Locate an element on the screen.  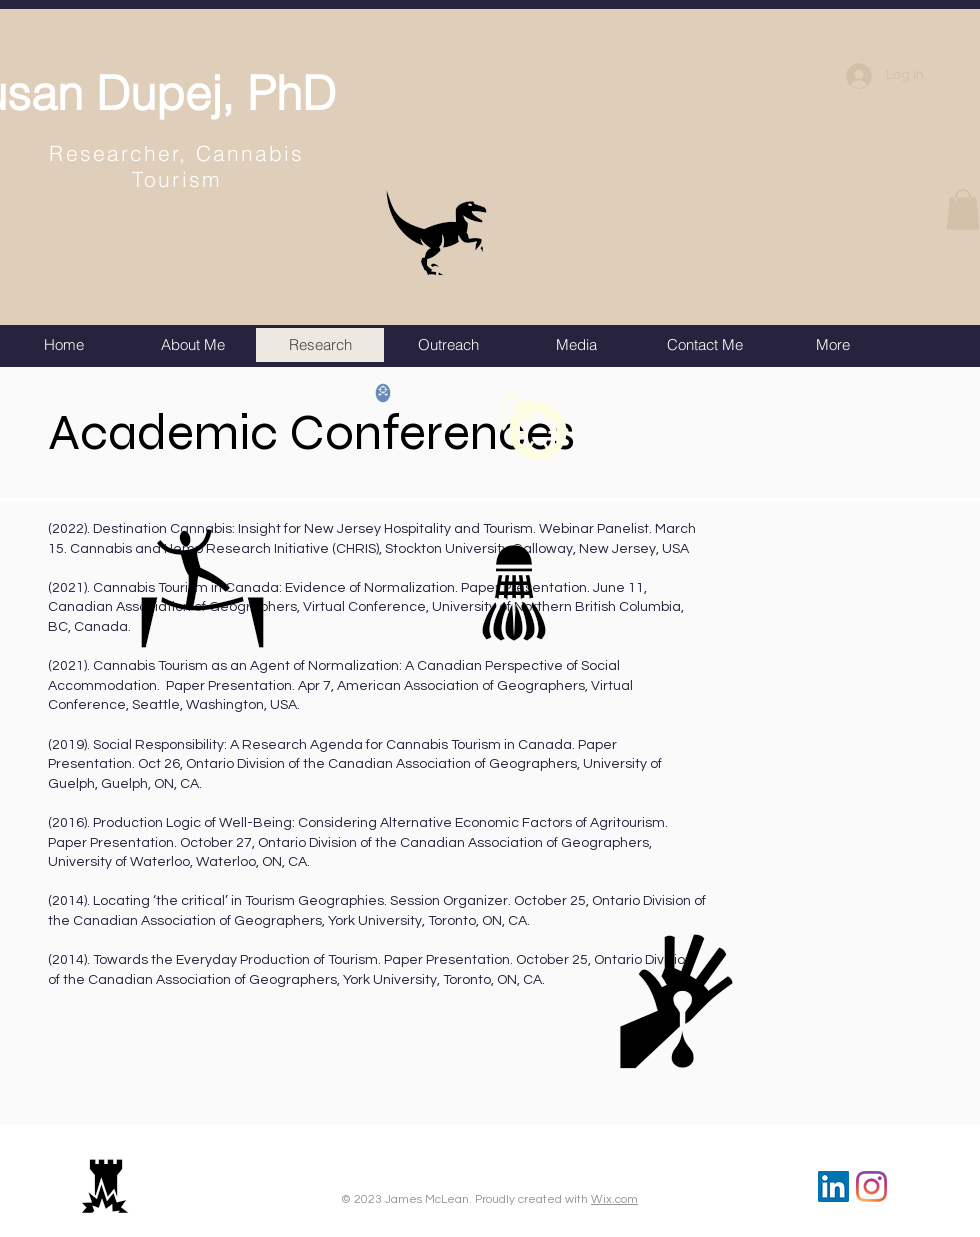
indicates a stigmata or sacred wound status effect is located at coordinates (689, 1001).